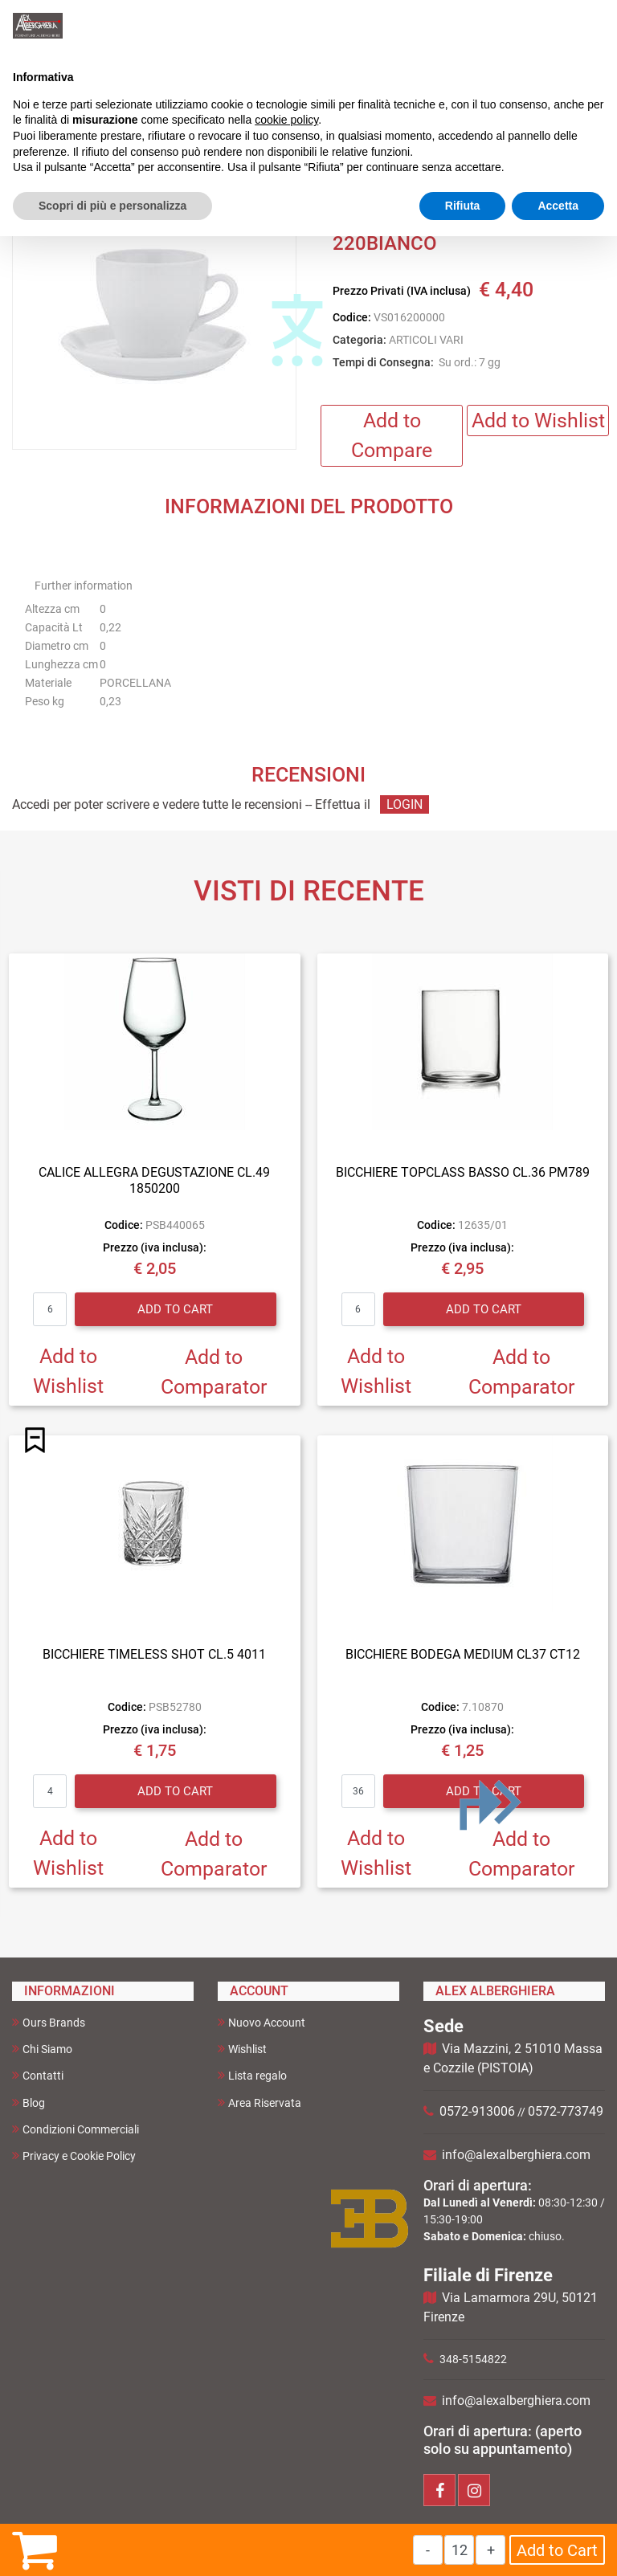 The height and width of the screenshot is (2576, 617). I want to click on bookmark this item, so click(35, 1439).